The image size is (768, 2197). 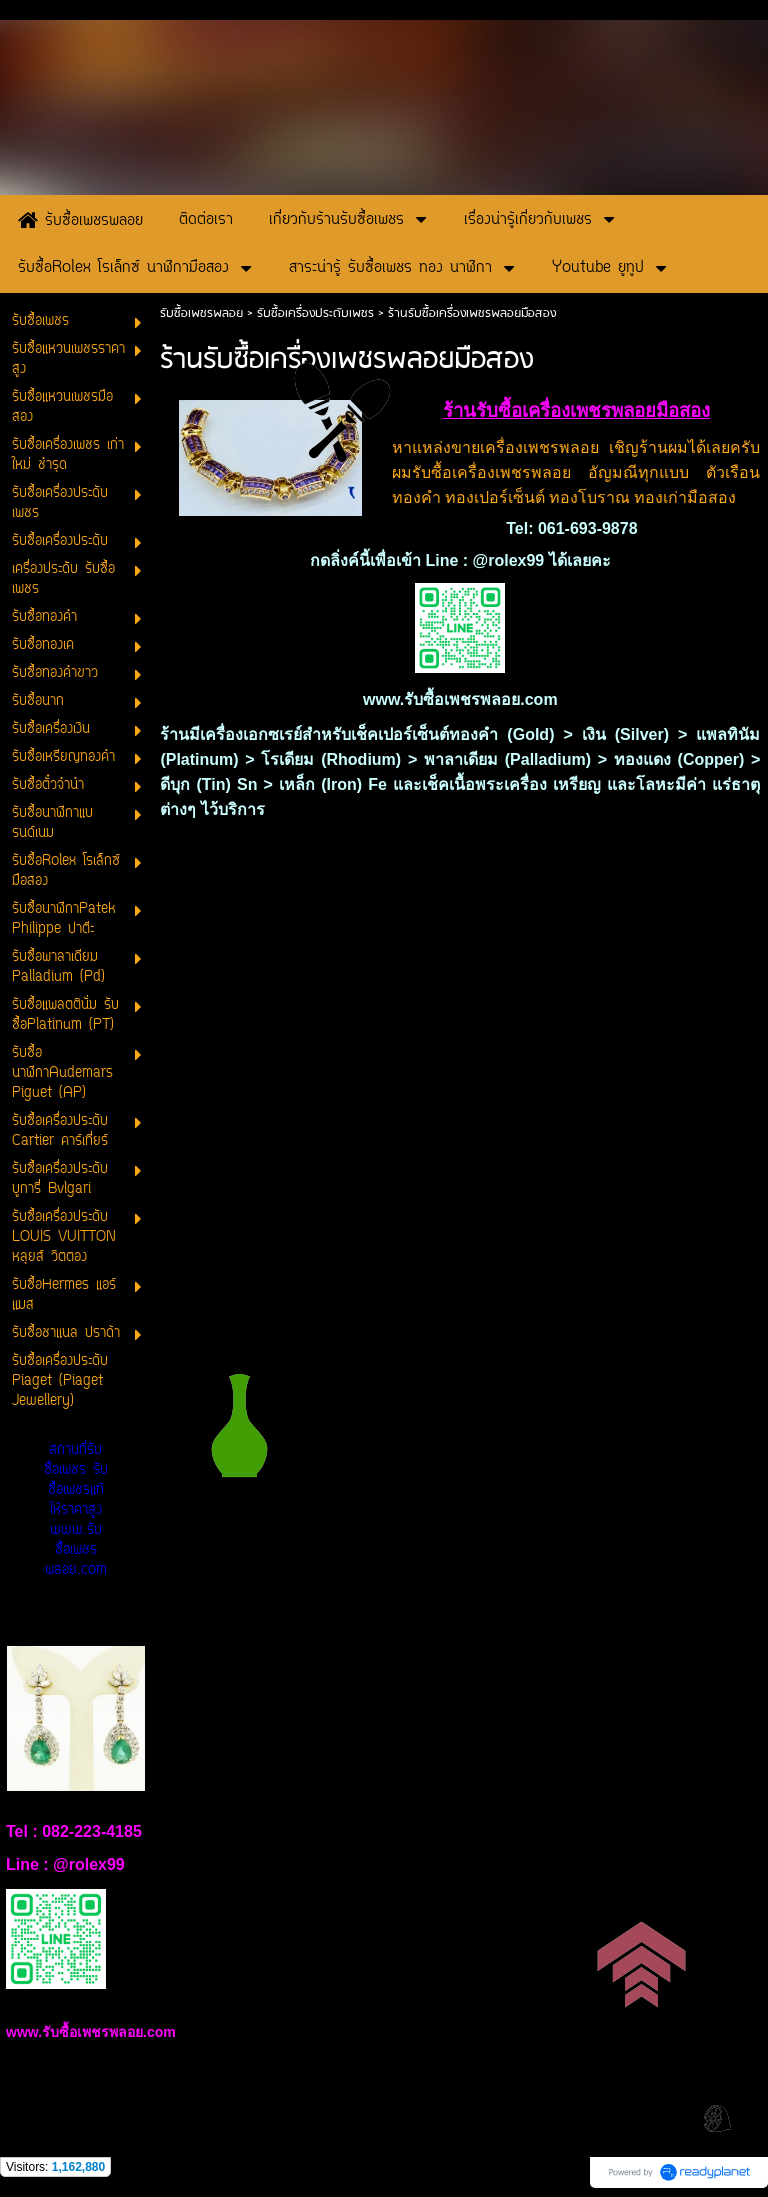 I want to click on indicates citrus or lemon flavor/ingredient, so click(x=717, y=2118).